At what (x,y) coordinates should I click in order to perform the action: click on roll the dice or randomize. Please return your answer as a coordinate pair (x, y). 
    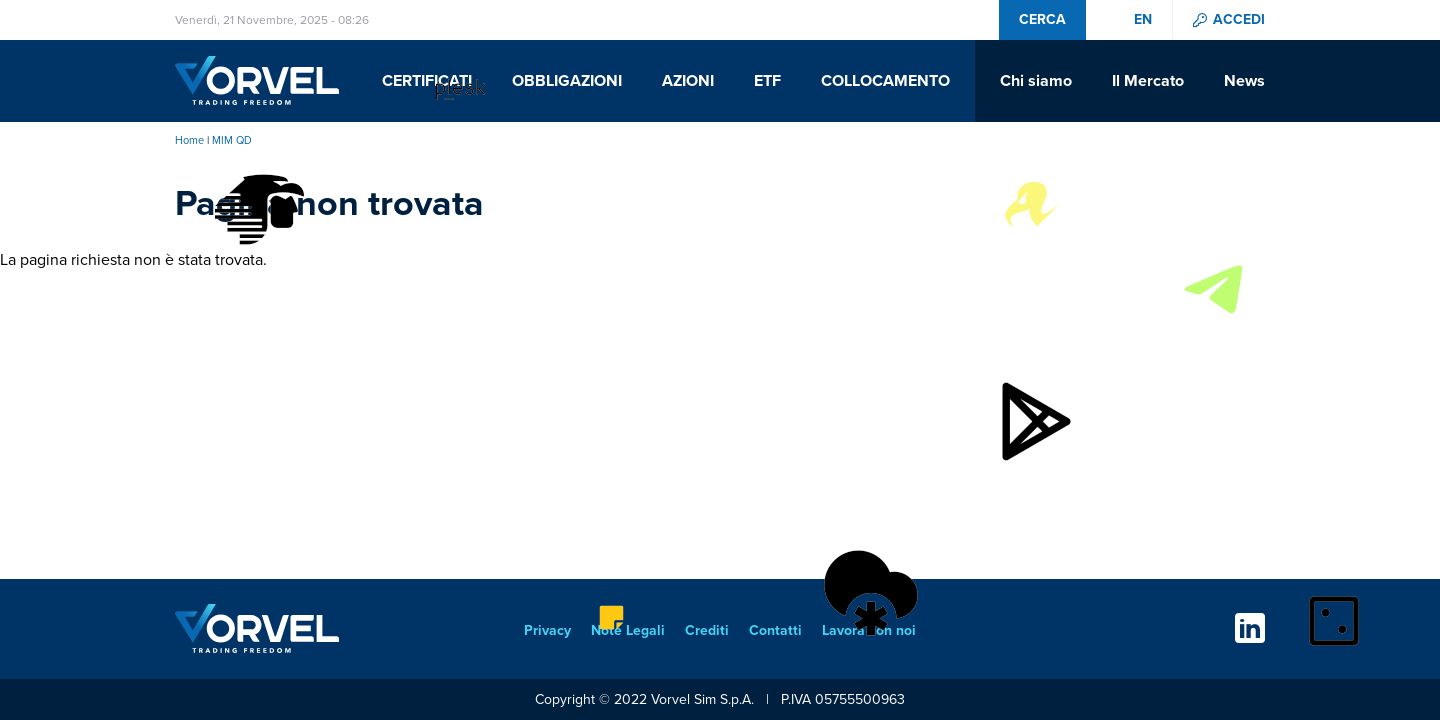
    Looking at the image, I should click on (1334, 621).